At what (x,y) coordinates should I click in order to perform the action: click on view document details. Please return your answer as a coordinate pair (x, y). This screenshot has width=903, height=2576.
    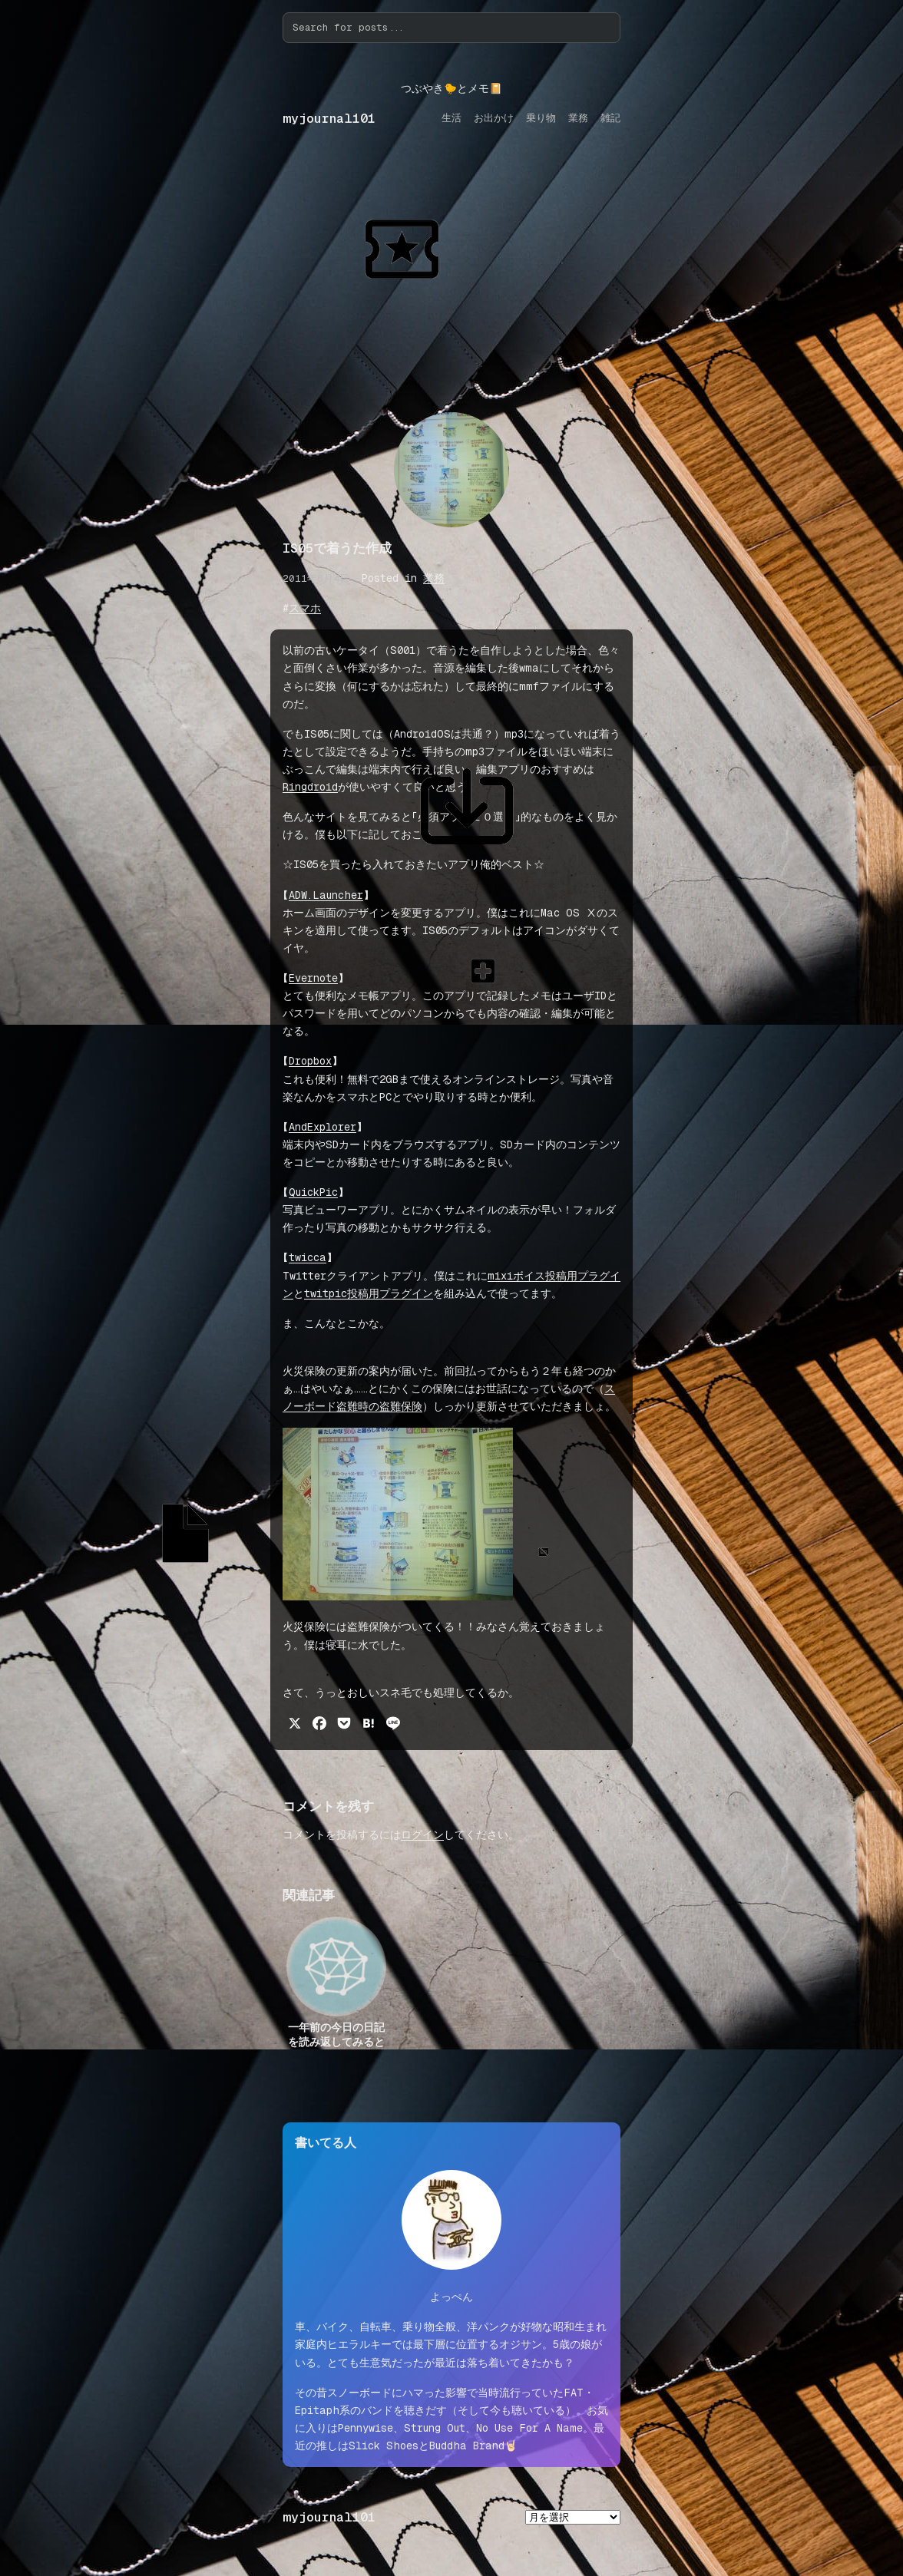
    Looking at the image, I should click on (185, 1533).